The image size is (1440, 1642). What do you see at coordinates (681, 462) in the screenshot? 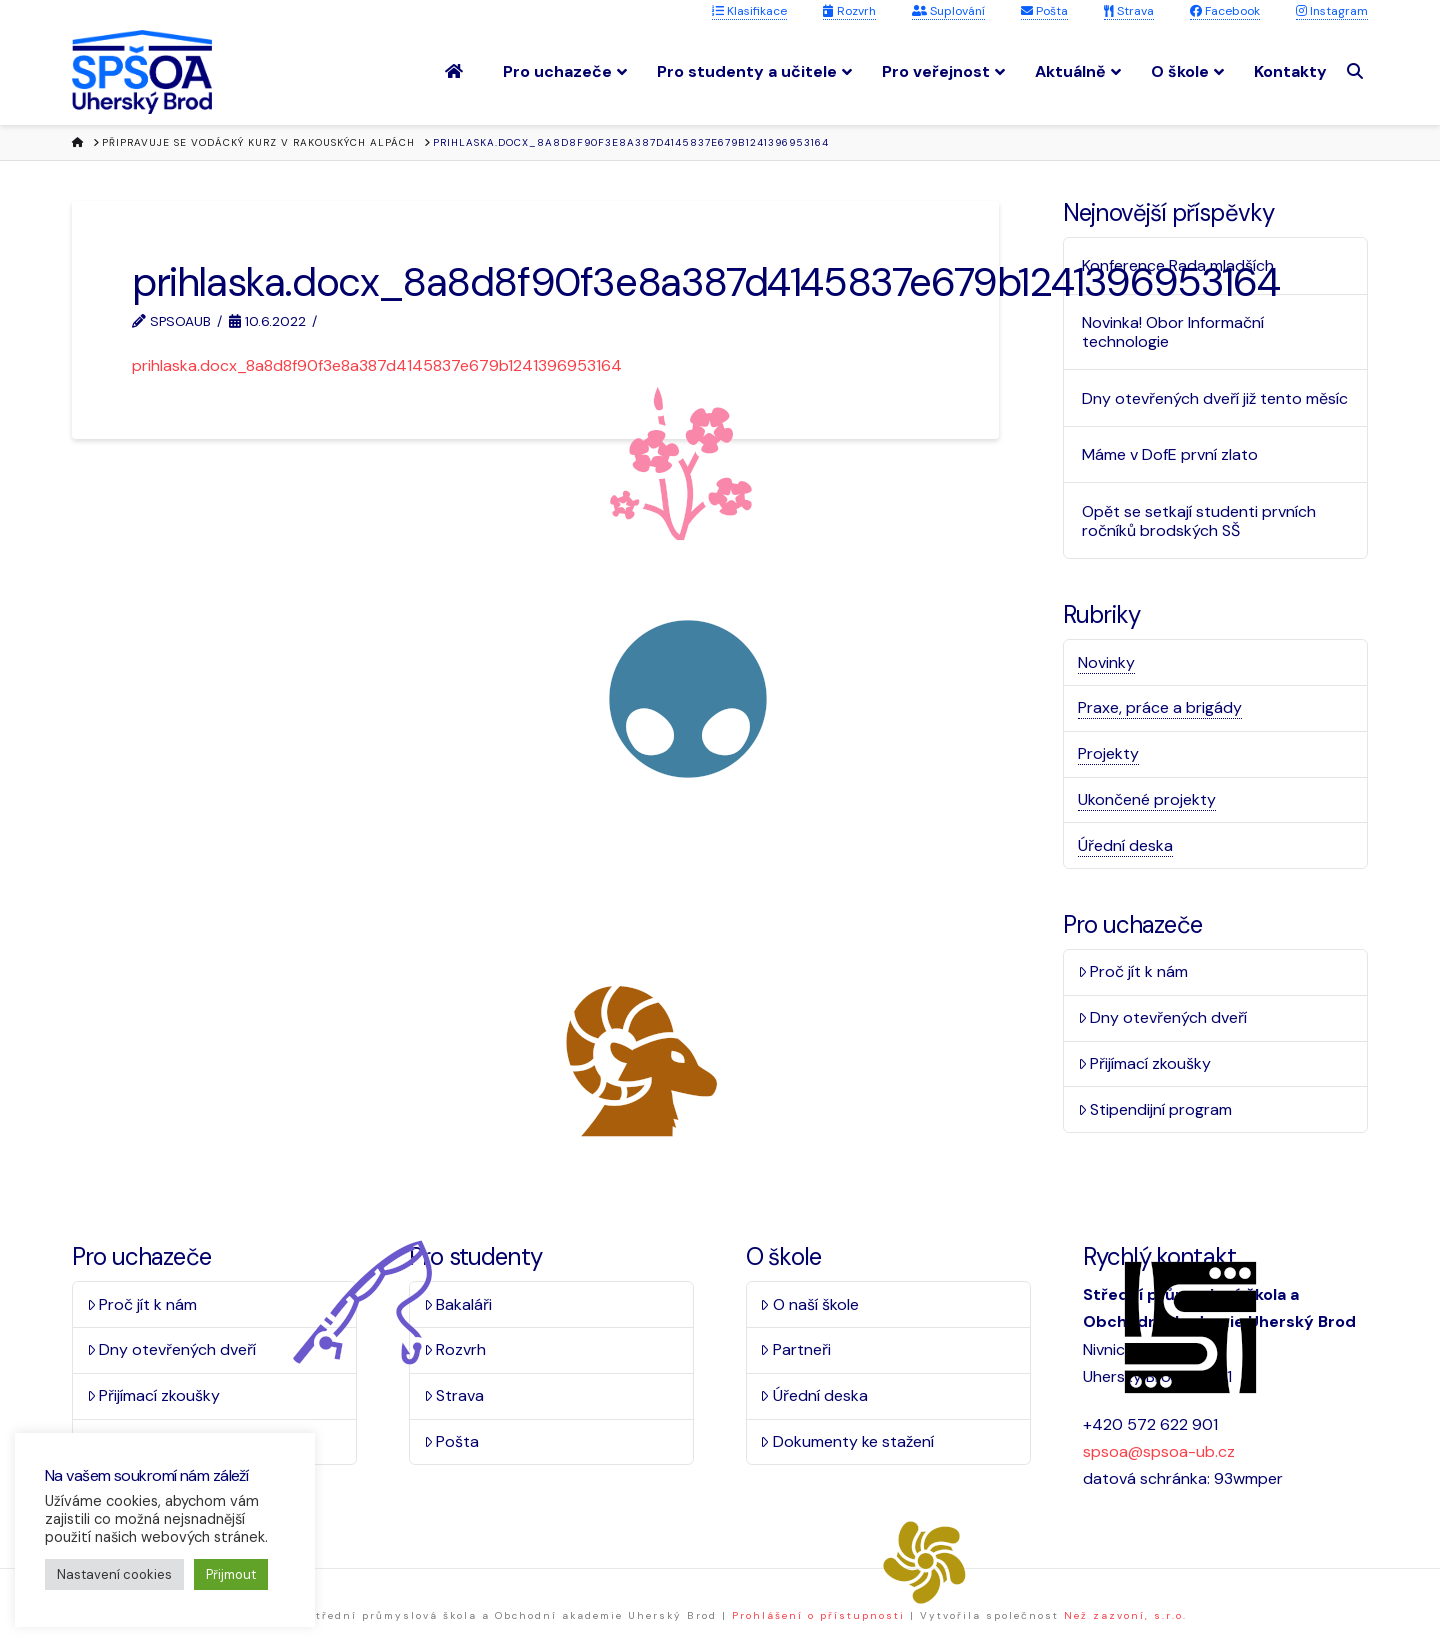
I see `flax plant icon for crafting or farming games` at bounding box center [681, 462].